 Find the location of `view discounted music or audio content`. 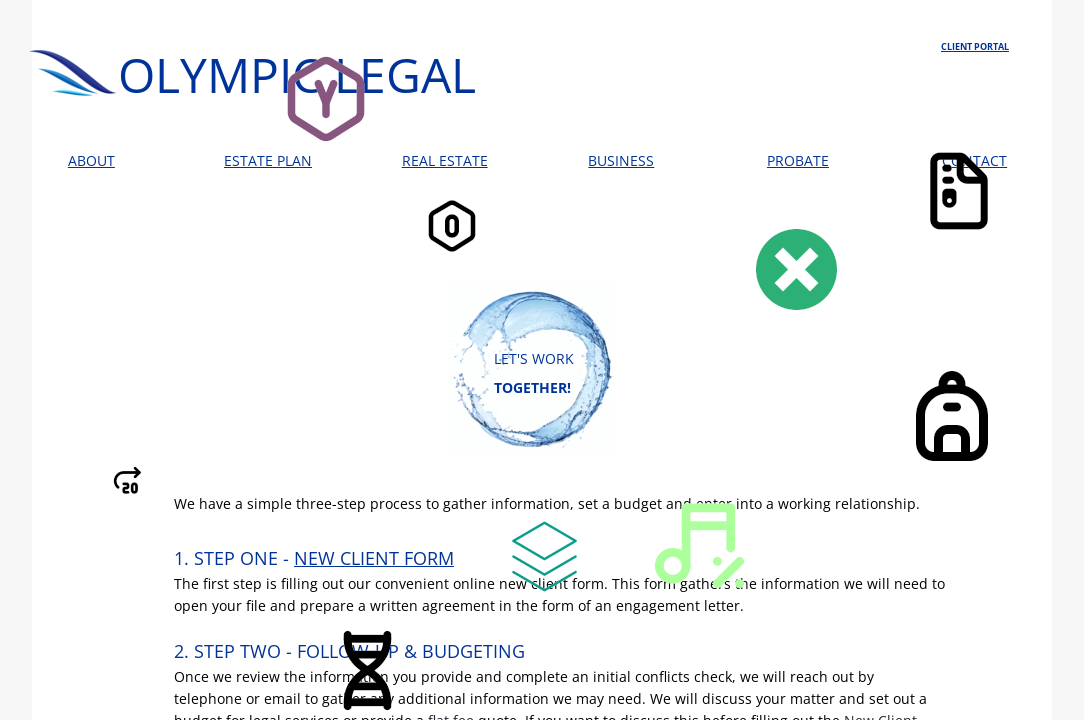

view discounted music or audio content is located at coordinates (699, 543).